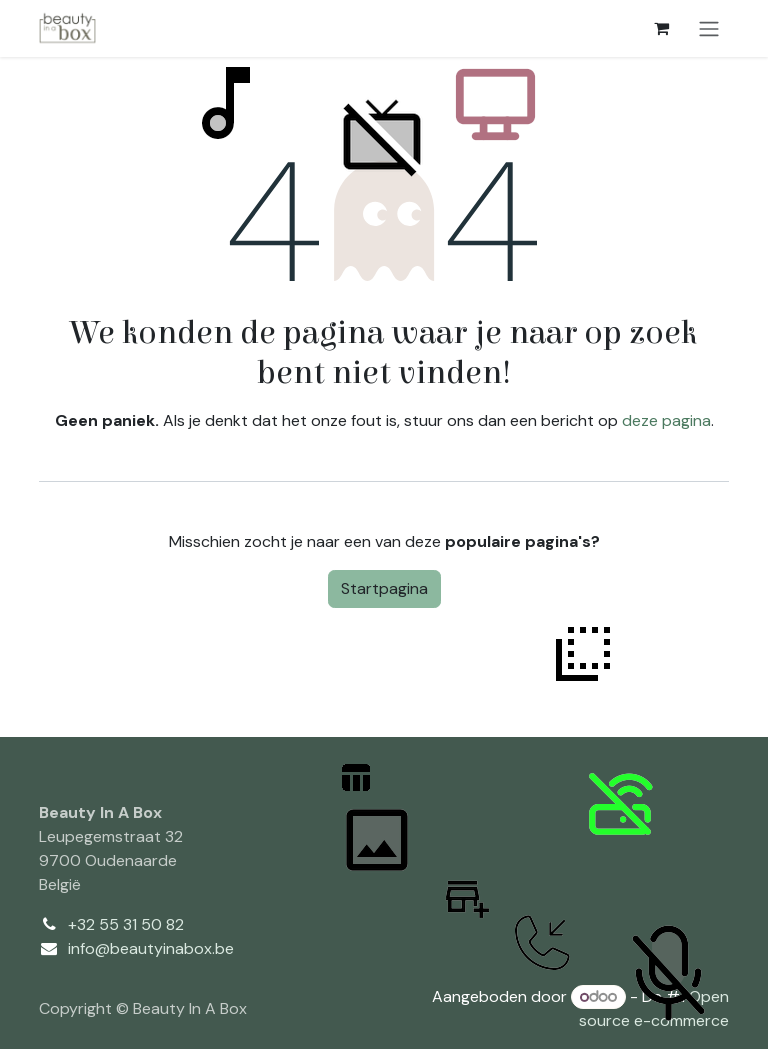 This screenshot has width=768, height=1049. I want to click on switch to desktop view, so click(495, 104).